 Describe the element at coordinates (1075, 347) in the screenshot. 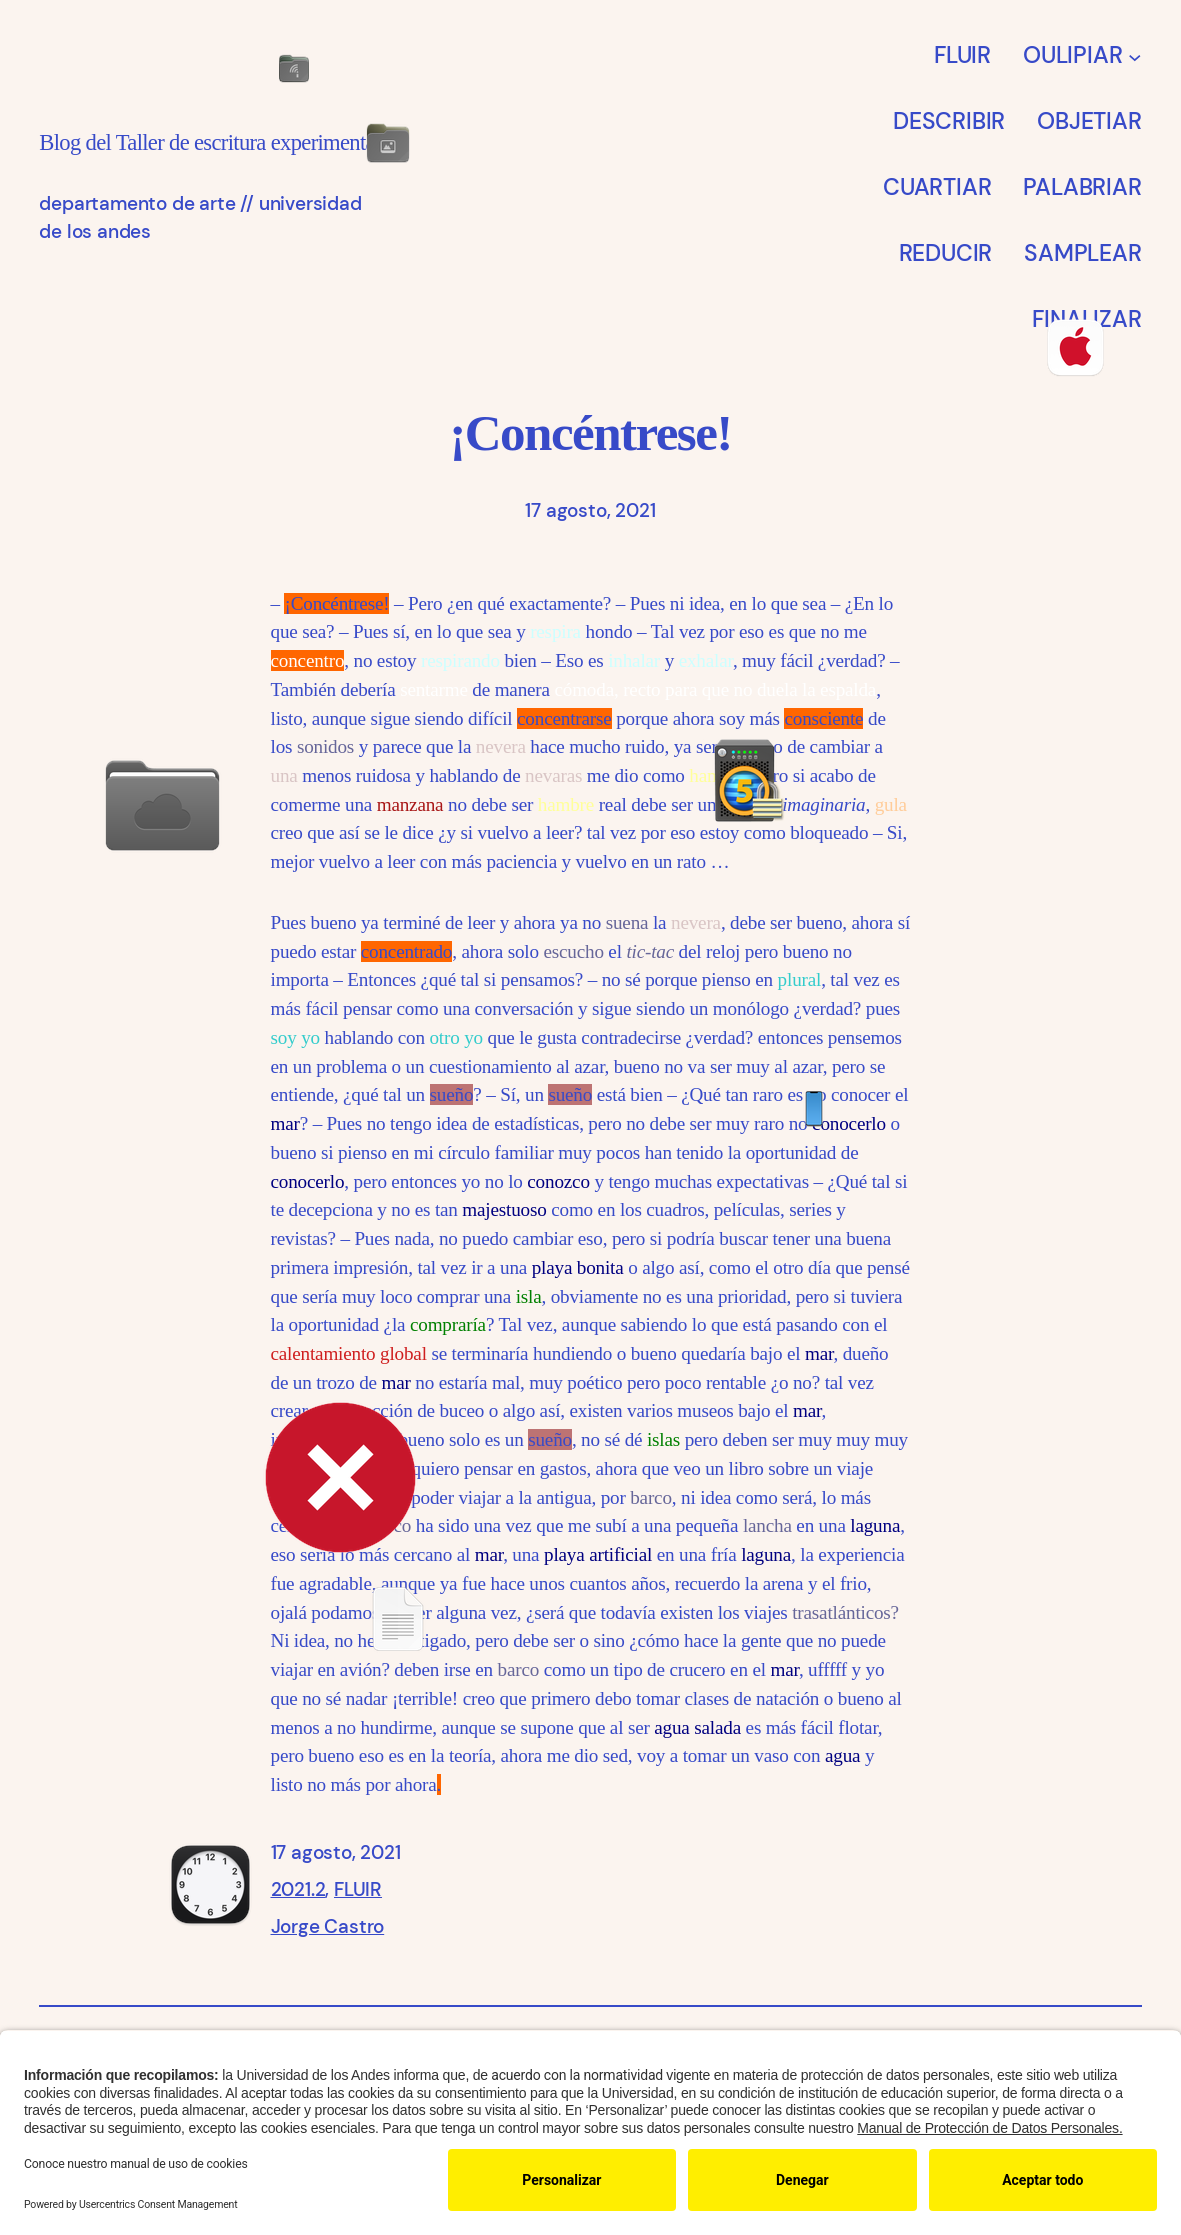

I see `access AppleCare support for your Mac` at that location.